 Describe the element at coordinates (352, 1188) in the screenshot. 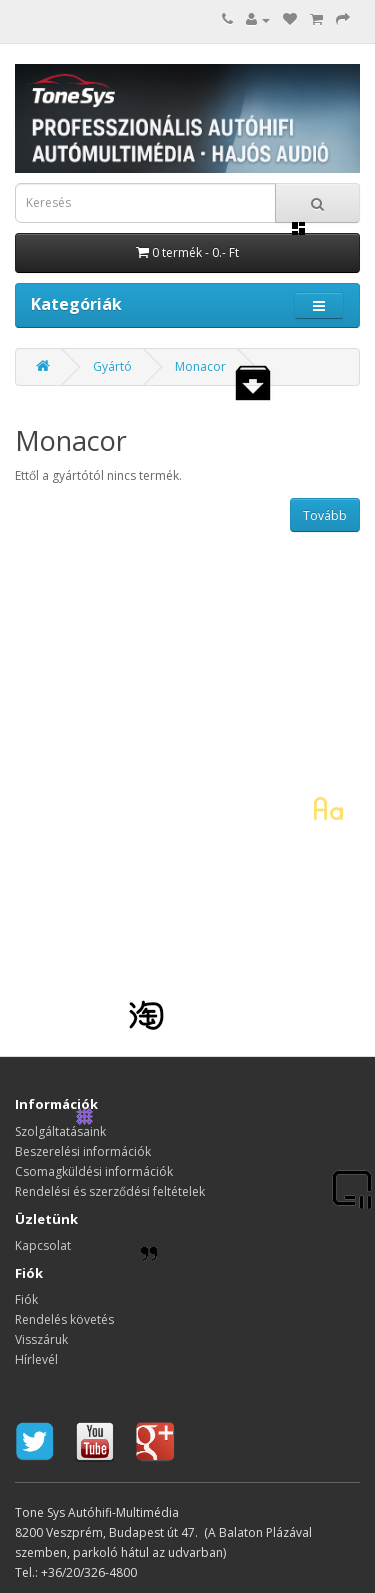

I see `pause media playback on tablet device` at that location.